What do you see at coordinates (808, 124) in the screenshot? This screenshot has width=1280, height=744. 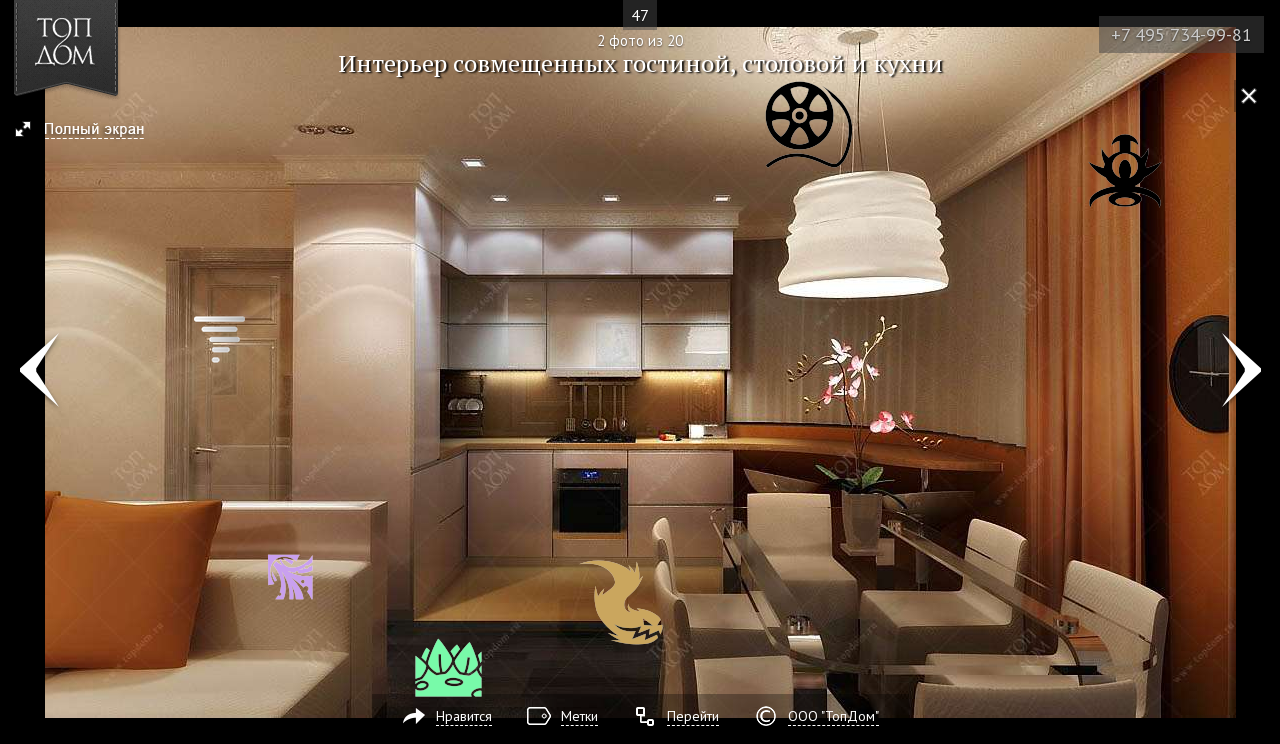 I see `access video or film content` at bounding box center [808, 124].